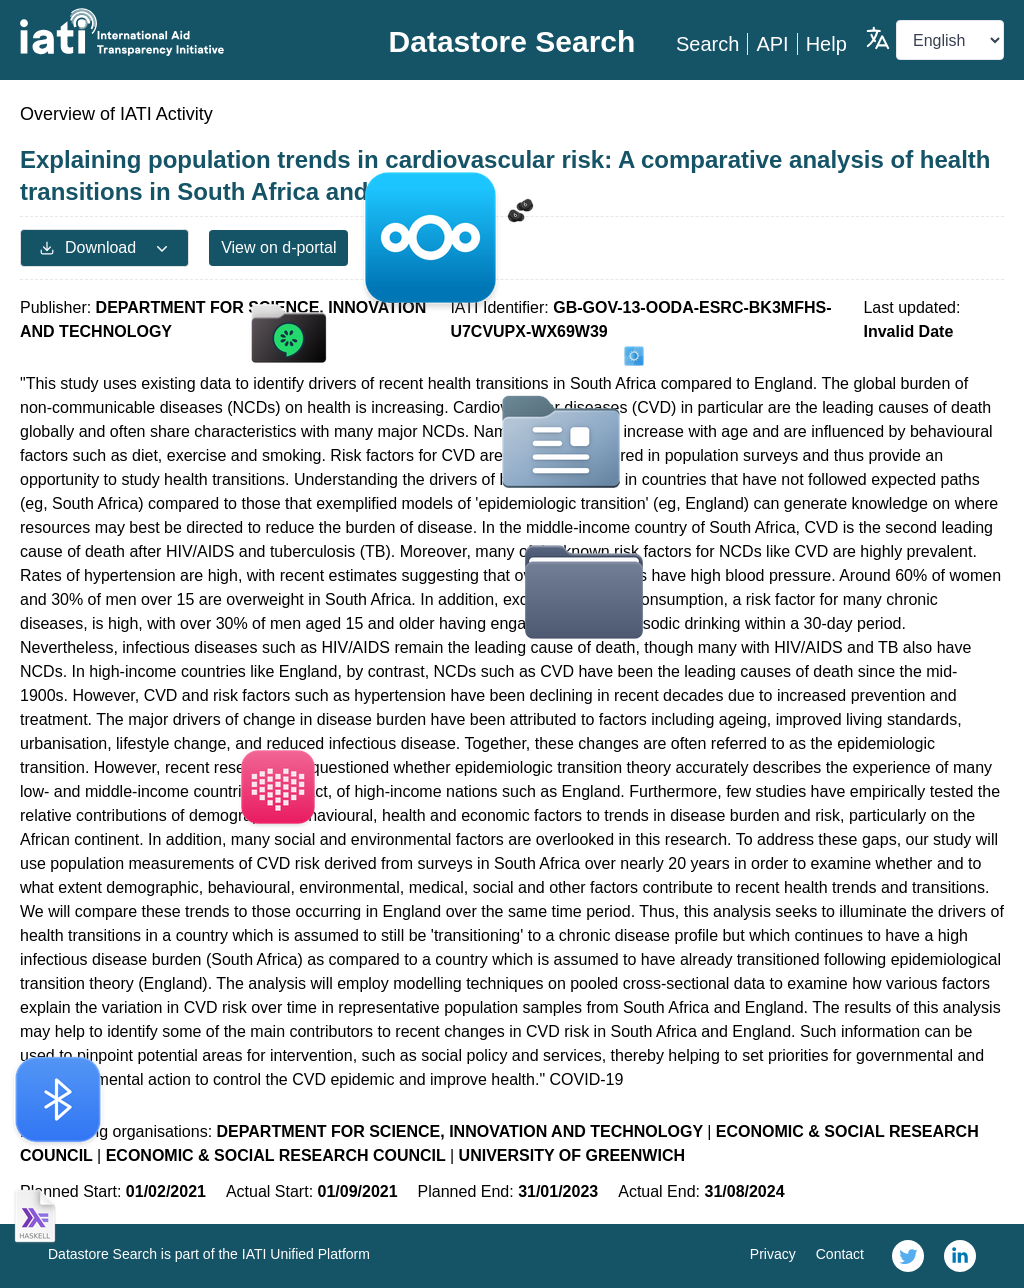  I want to click on open vvave music player app, so click(278, 787).